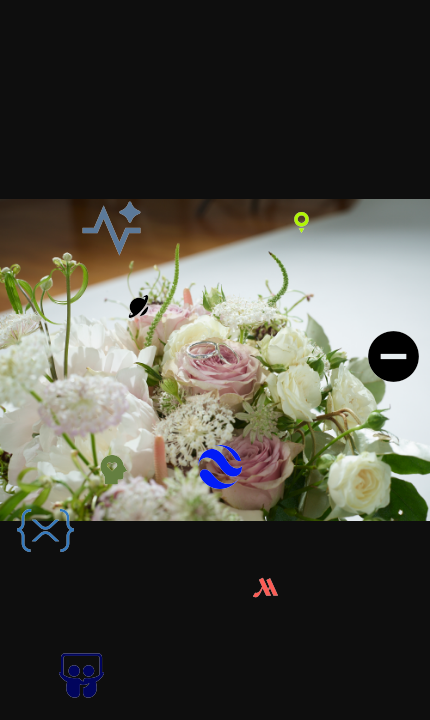 Image resolution: width=430 pixels, height=720 pixels. I want to click on open slideshare app, so click(81, 675).